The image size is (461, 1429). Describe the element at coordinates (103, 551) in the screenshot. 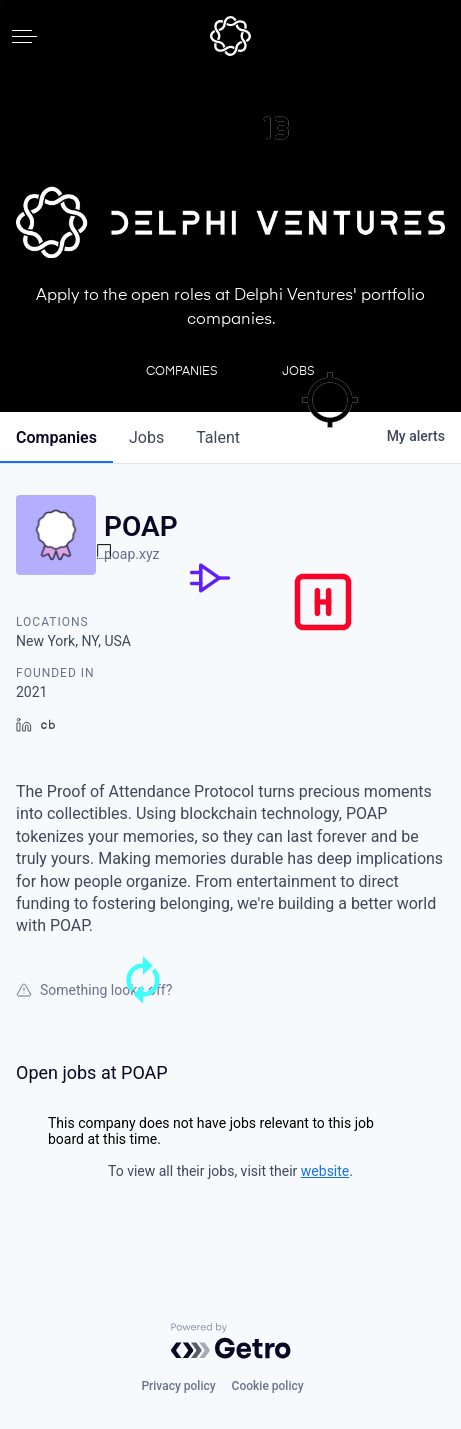

I see `insert a code snippet` at that location.